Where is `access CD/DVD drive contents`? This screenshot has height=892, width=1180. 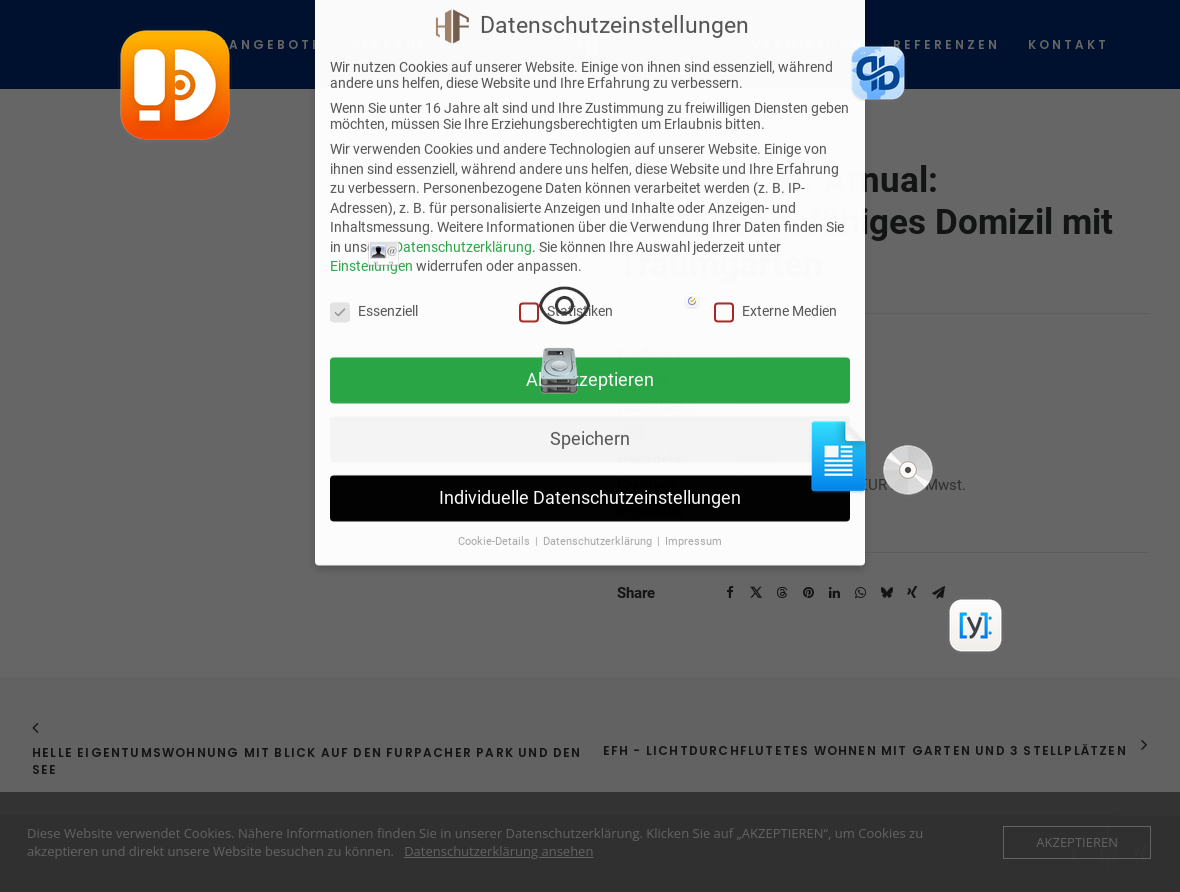 access CD/DVD drive contents is located at coordinates (908, 470).